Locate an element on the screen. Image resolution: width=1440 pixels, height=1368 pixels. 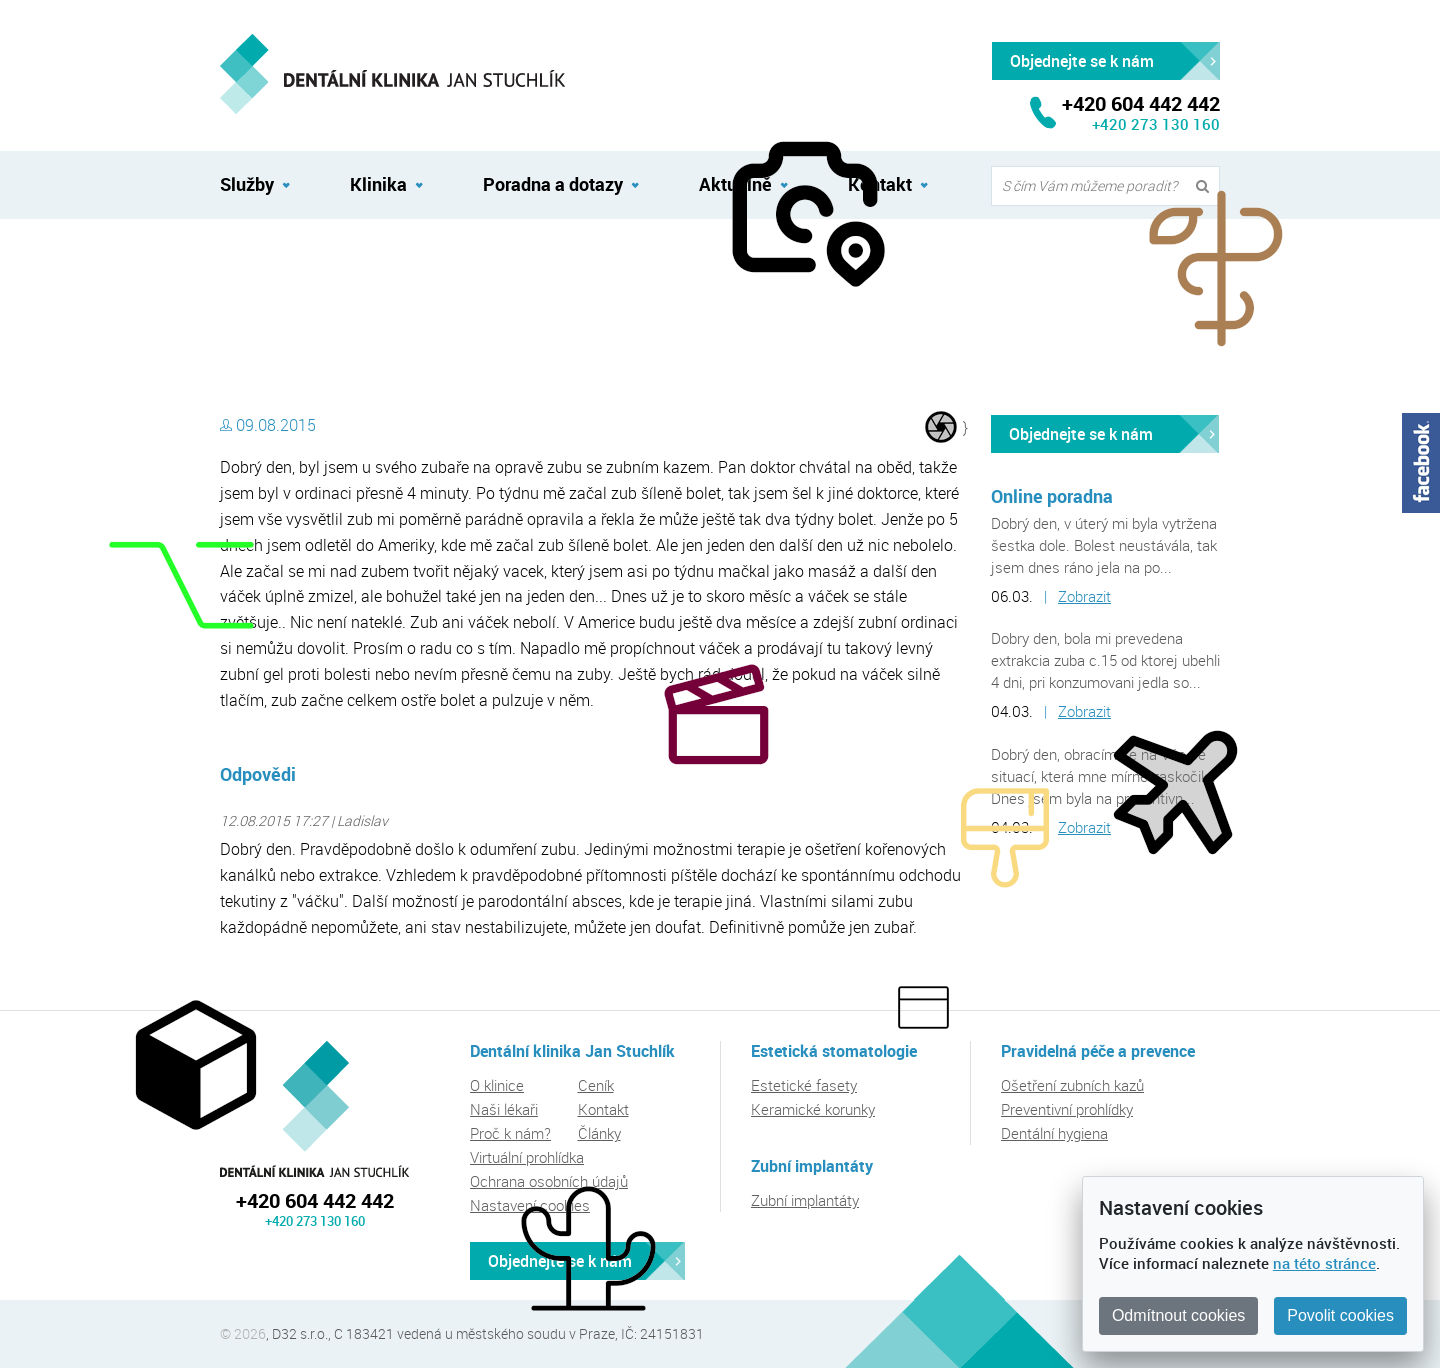
view 3D model or object is located at coordinates (196, 1065).